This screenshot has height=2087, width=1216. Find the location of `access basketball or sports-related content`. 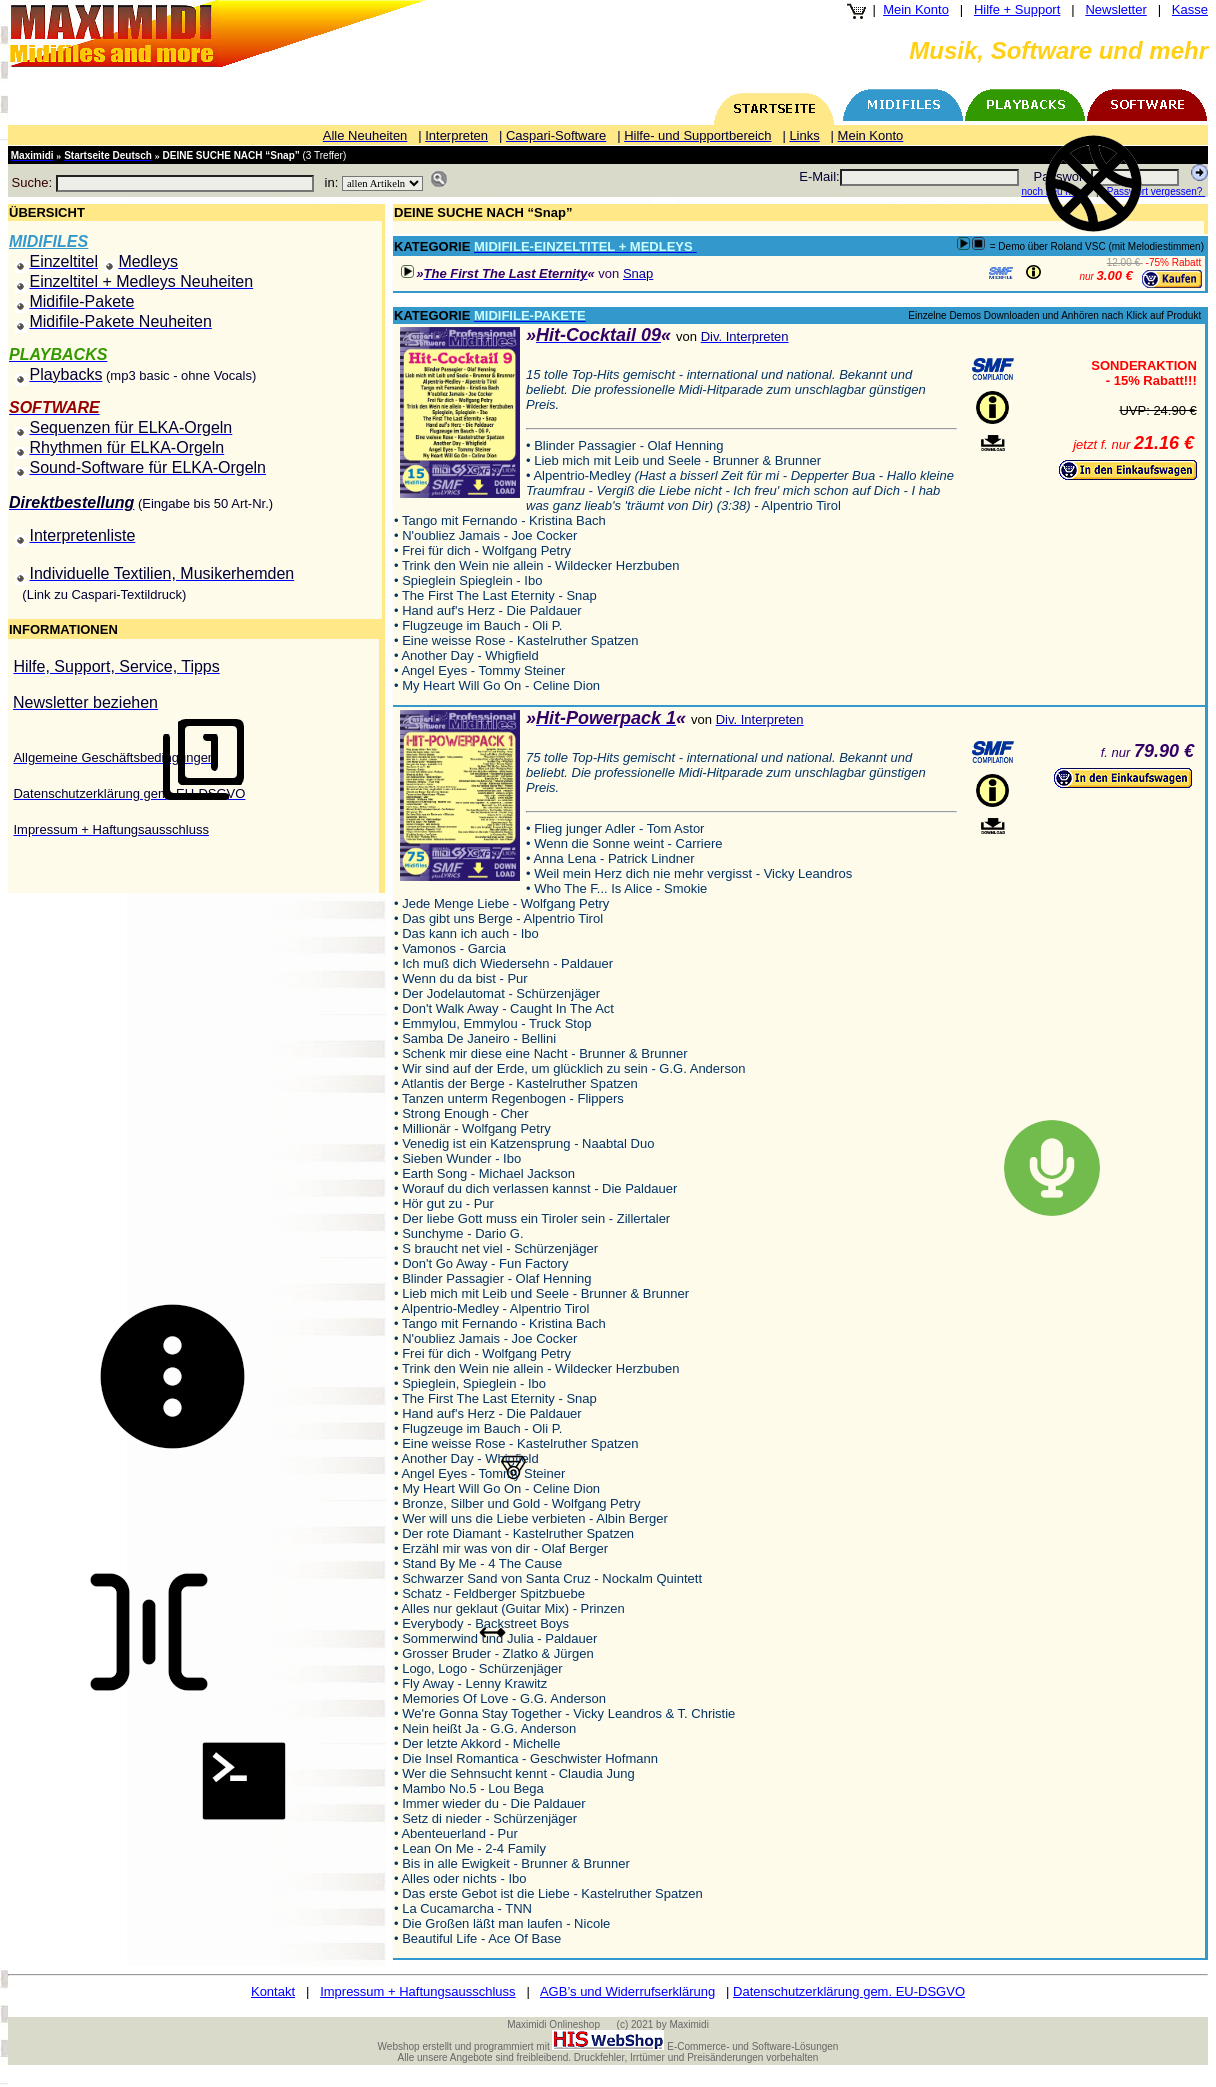

access basketball or sports-related content is located at coordinates (1093, 183).